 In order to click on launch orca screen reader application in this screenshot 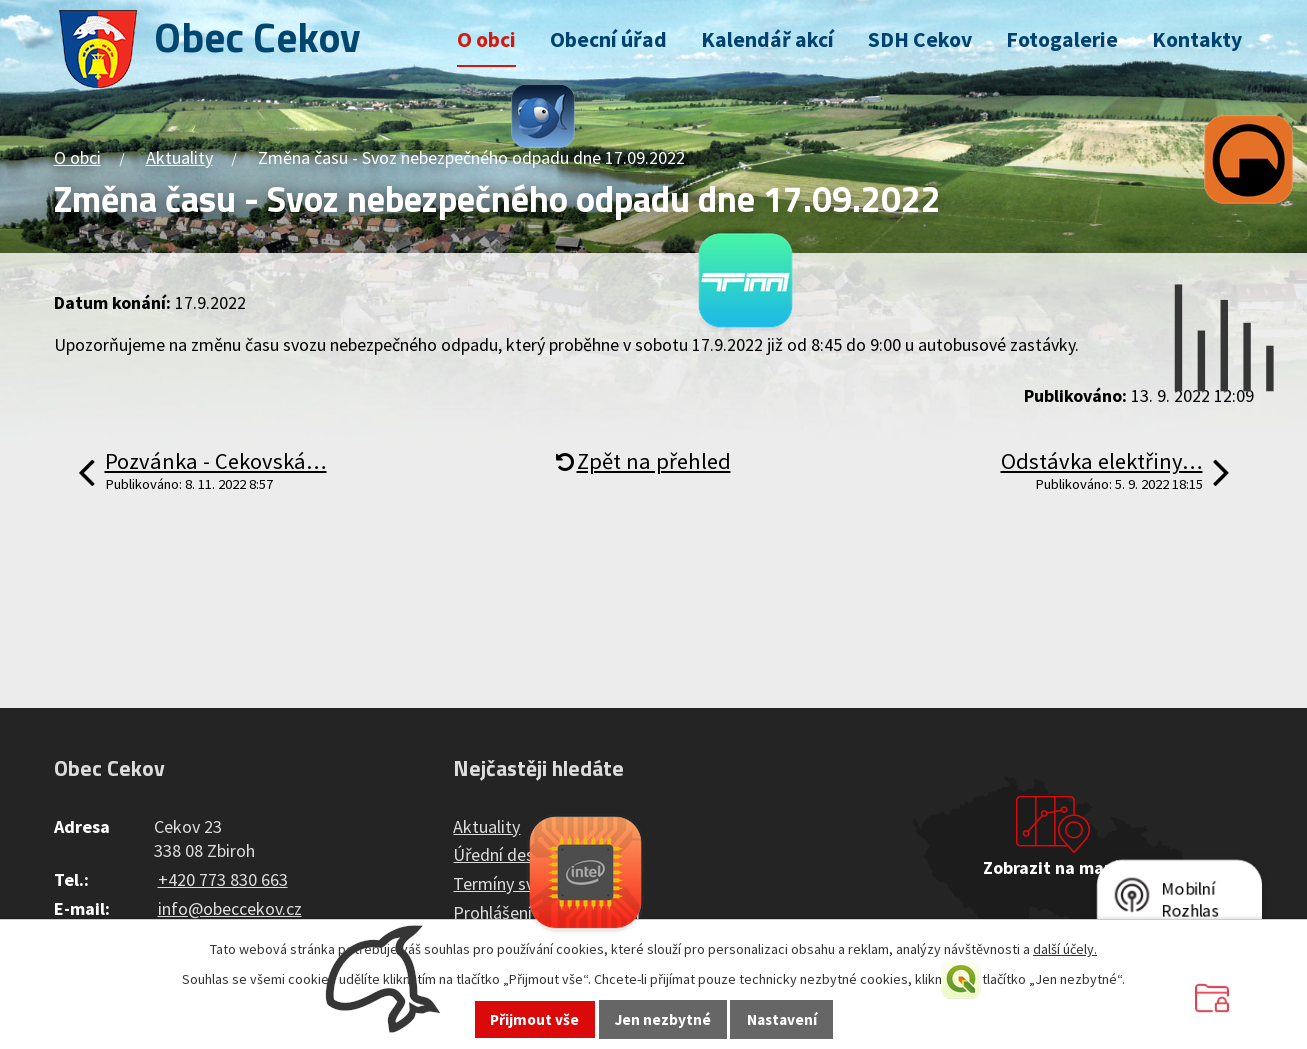, I will do `click(381, 979)`.